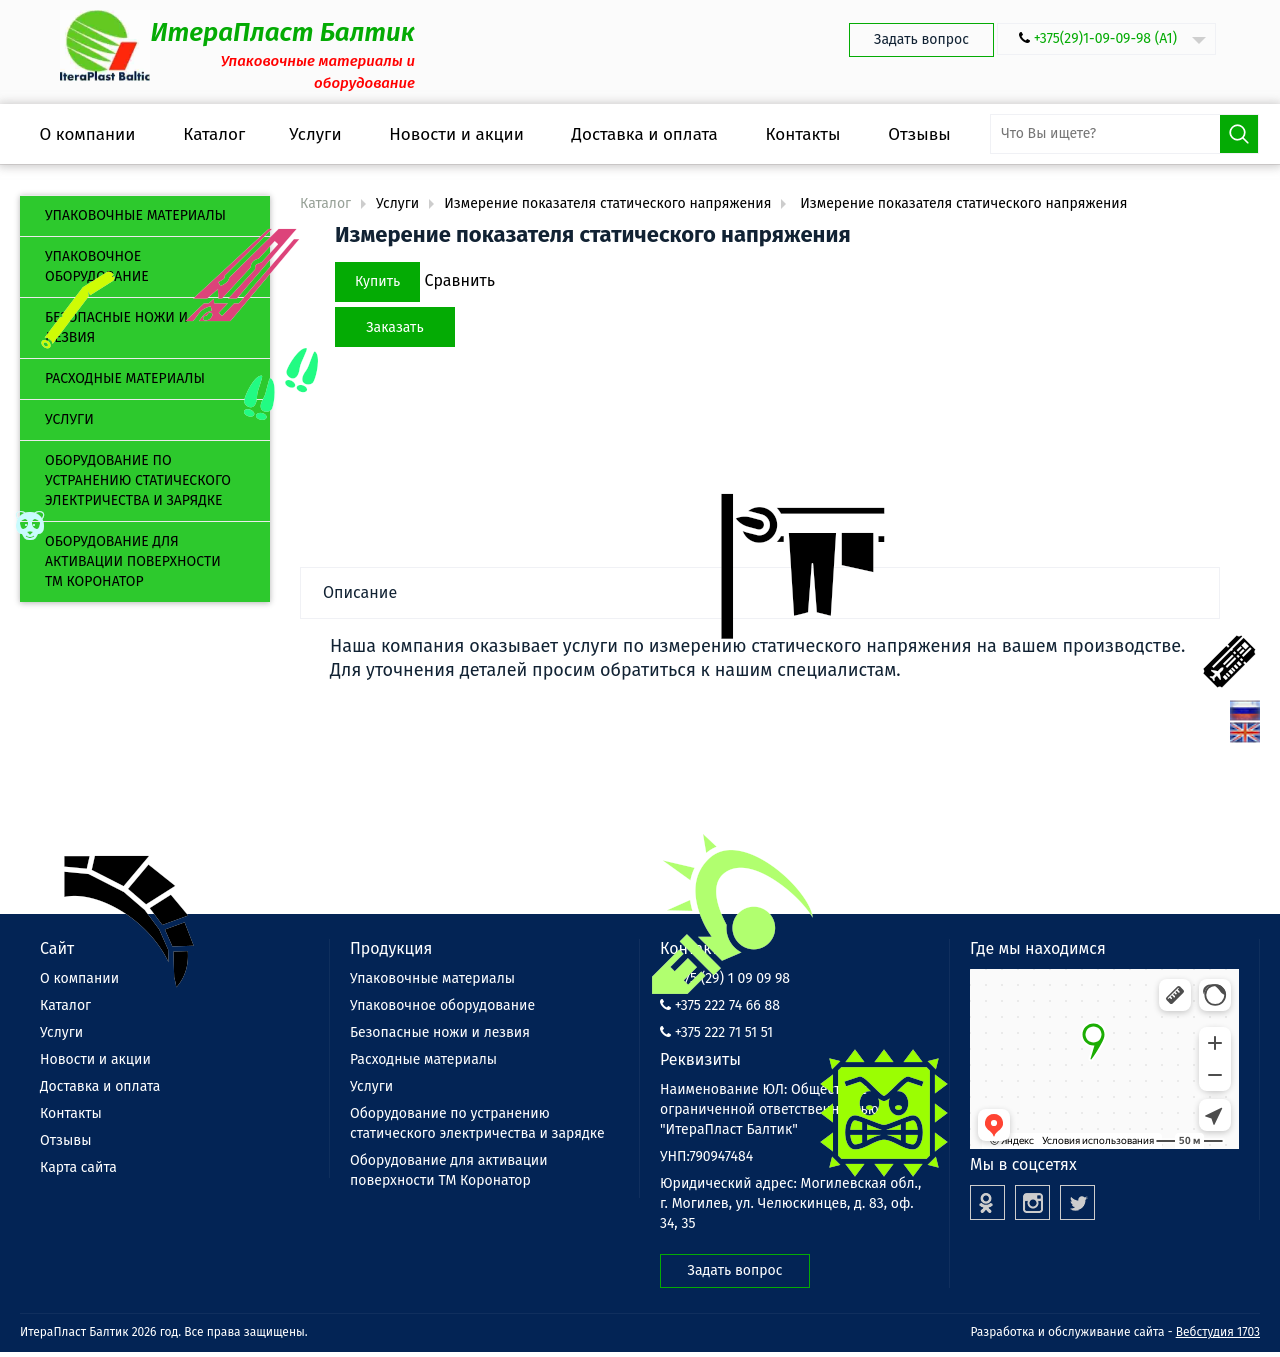 The image size is (1280, 1357). What do you see at coordinates (1229, 661) in the screenshot?
I see `view your boarding pass` at bounding box center [1229, 661].